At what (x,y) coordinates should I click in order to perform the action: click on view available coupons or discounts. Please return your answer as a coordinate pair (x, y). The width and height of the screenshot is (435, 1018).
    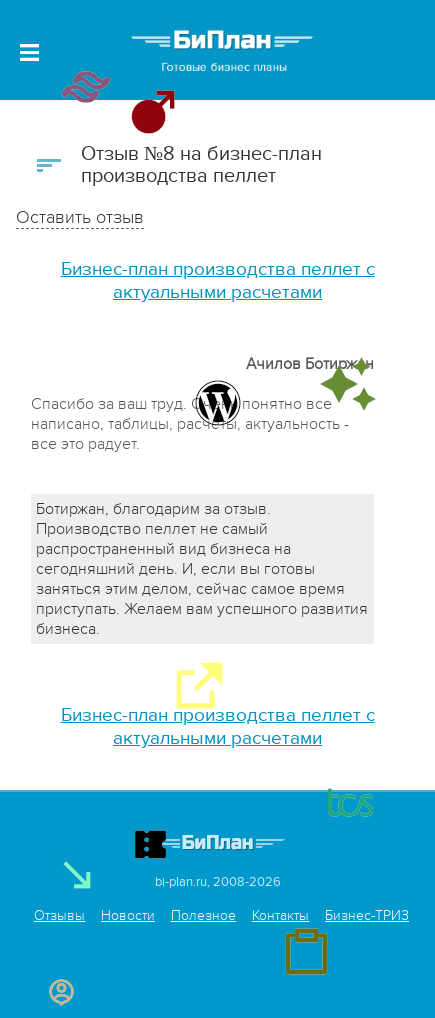
    Looking at the image, I should click on (150, 844).